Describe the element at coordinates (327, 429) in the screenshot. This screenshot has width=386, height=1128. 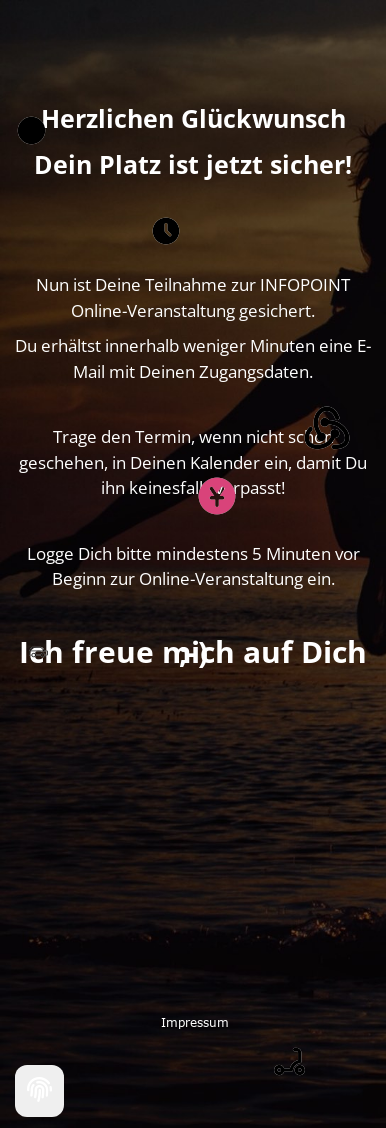
I see `redux state management library logo` at that location.